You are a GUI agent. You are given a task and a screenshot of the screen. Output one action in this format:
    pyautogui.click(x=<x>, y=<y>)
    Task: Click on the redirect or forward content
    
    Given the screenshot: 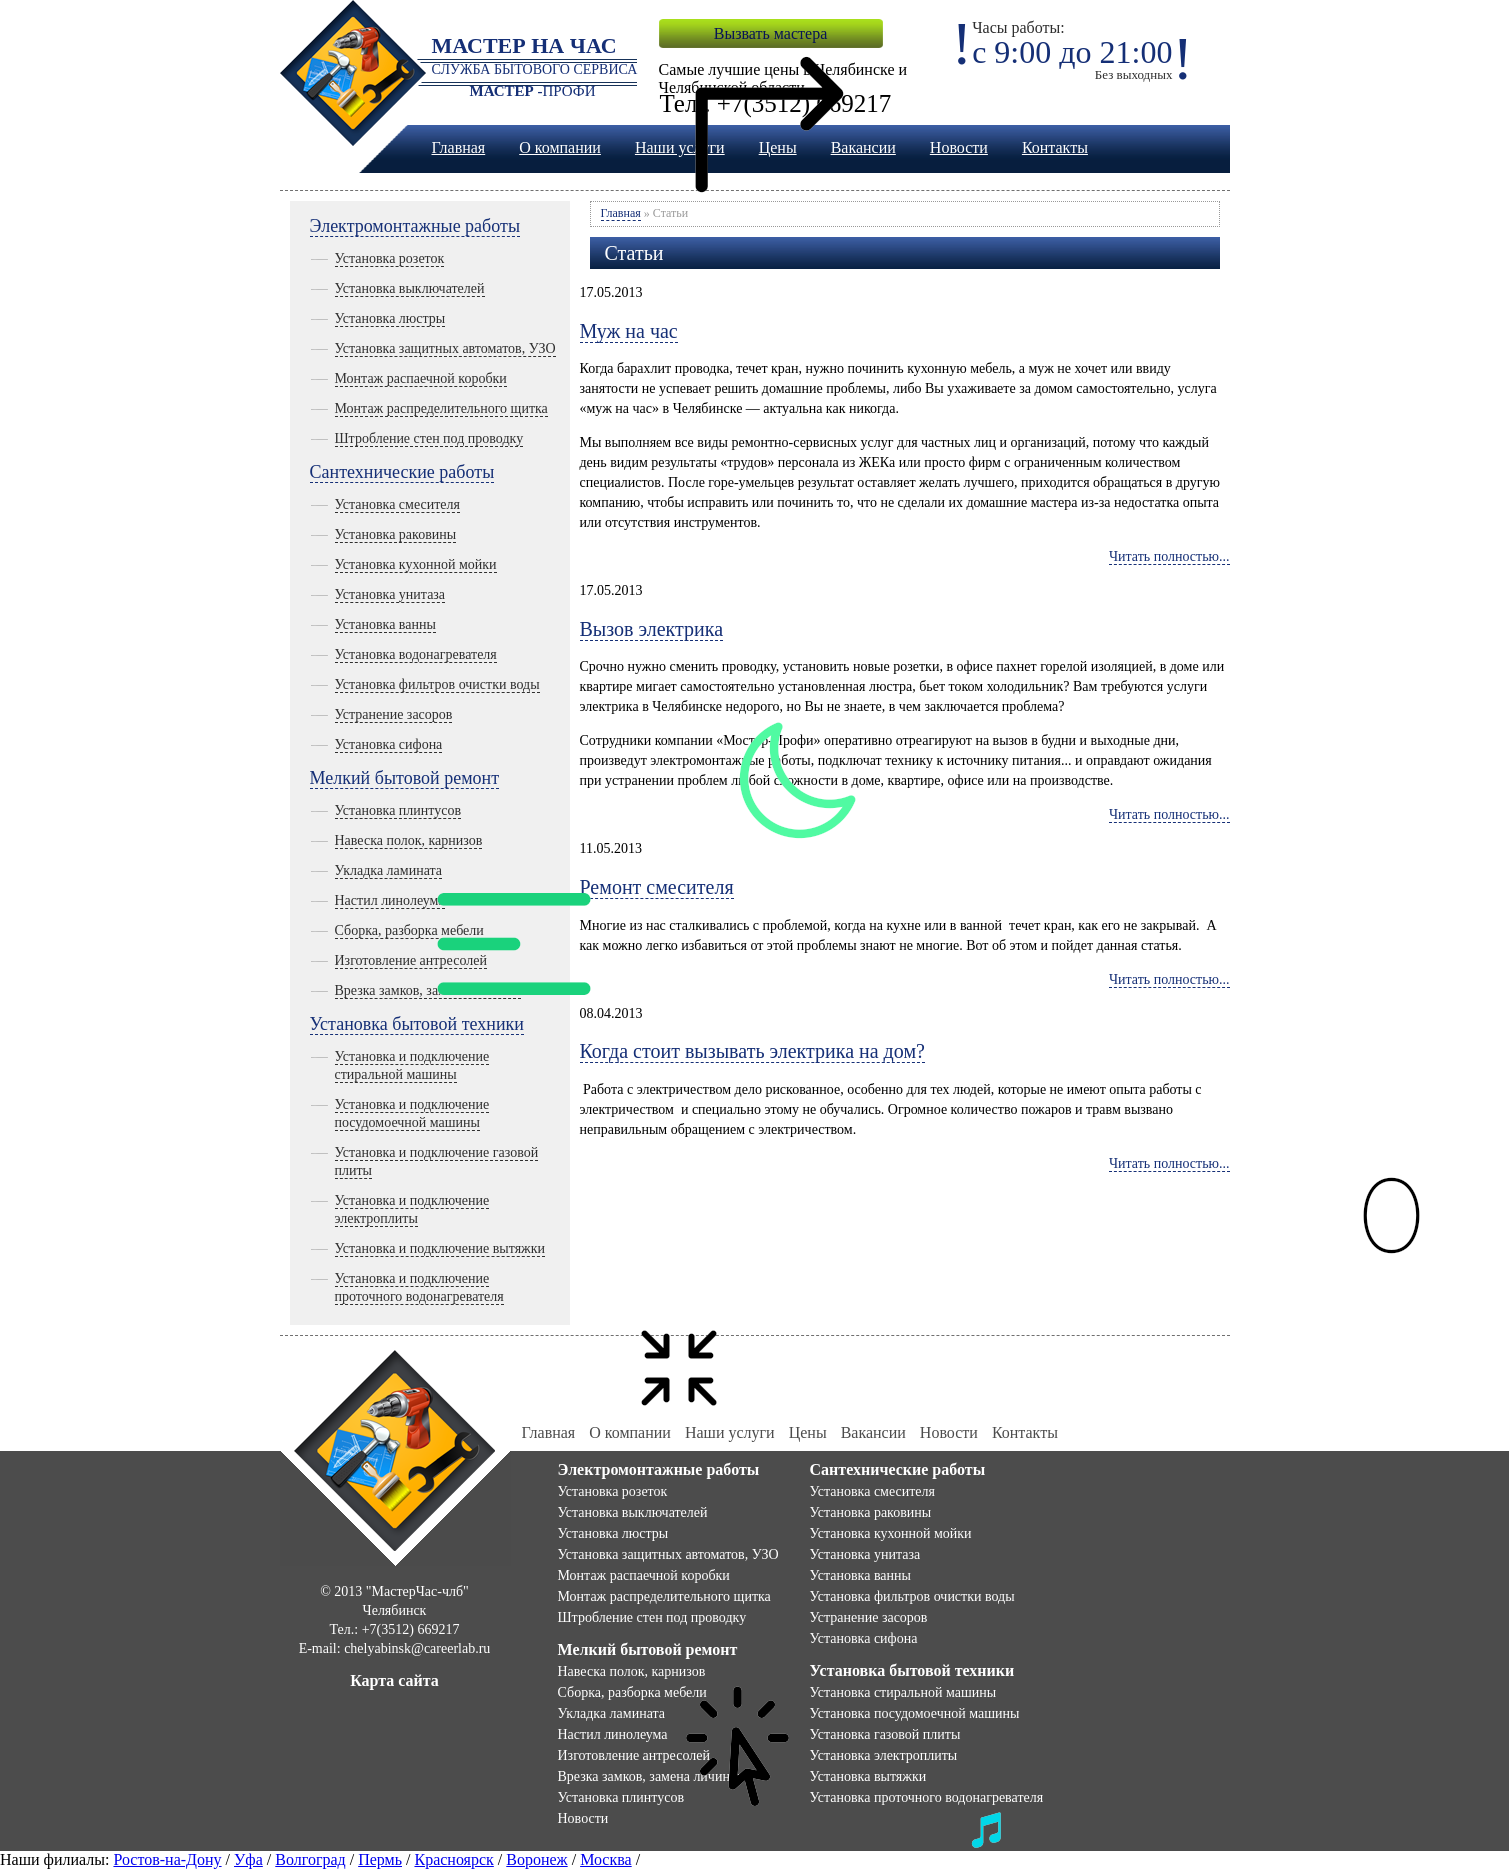 What is the action you would take?
    pyautogui.click(x=769, y=124)
    